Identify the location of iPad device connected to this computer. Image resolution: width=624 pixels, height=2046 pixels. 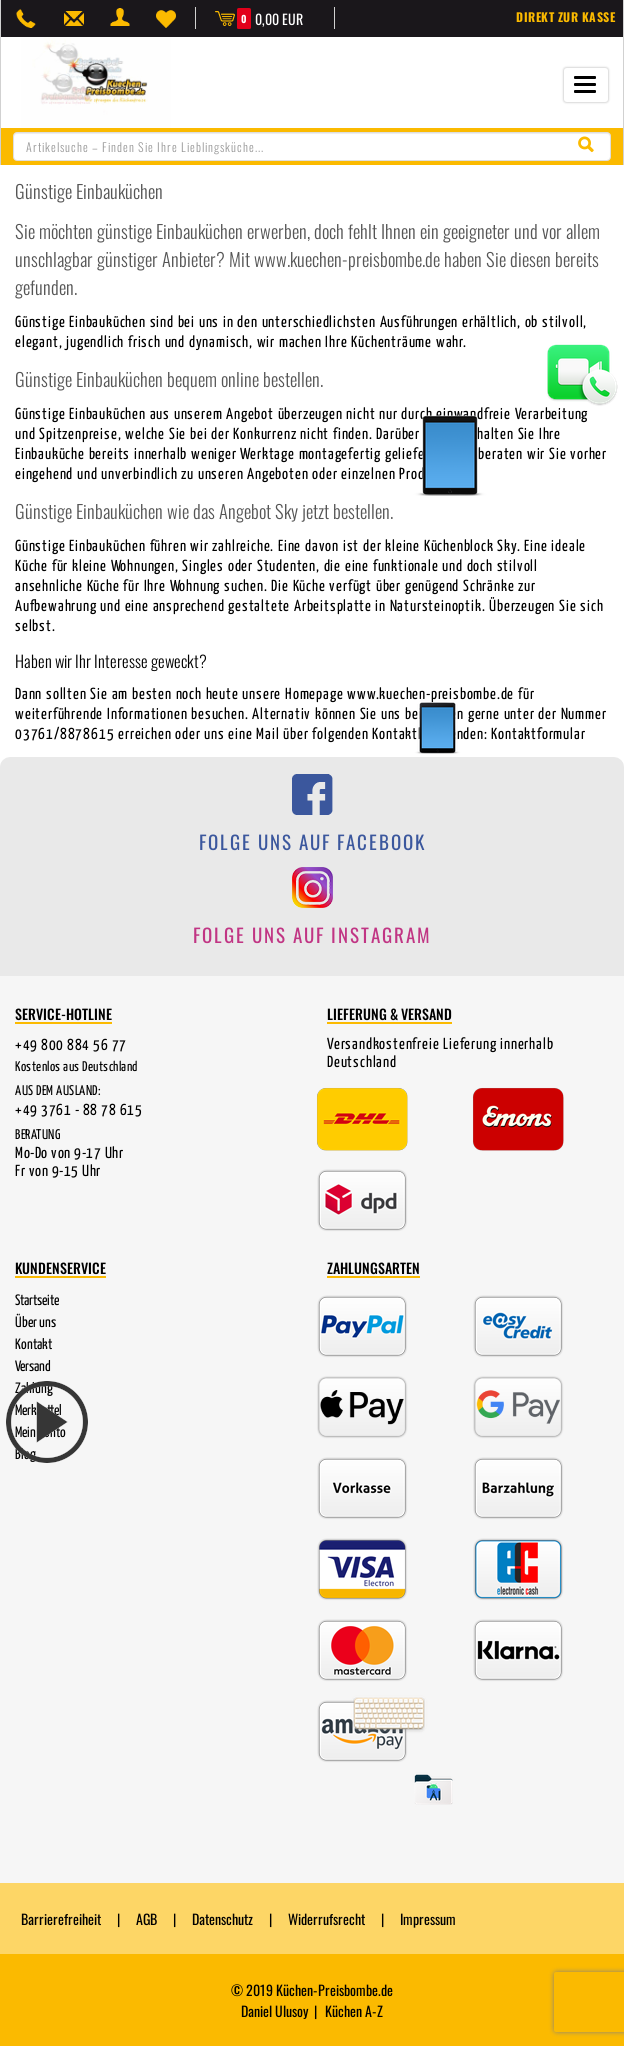
(450, 456).